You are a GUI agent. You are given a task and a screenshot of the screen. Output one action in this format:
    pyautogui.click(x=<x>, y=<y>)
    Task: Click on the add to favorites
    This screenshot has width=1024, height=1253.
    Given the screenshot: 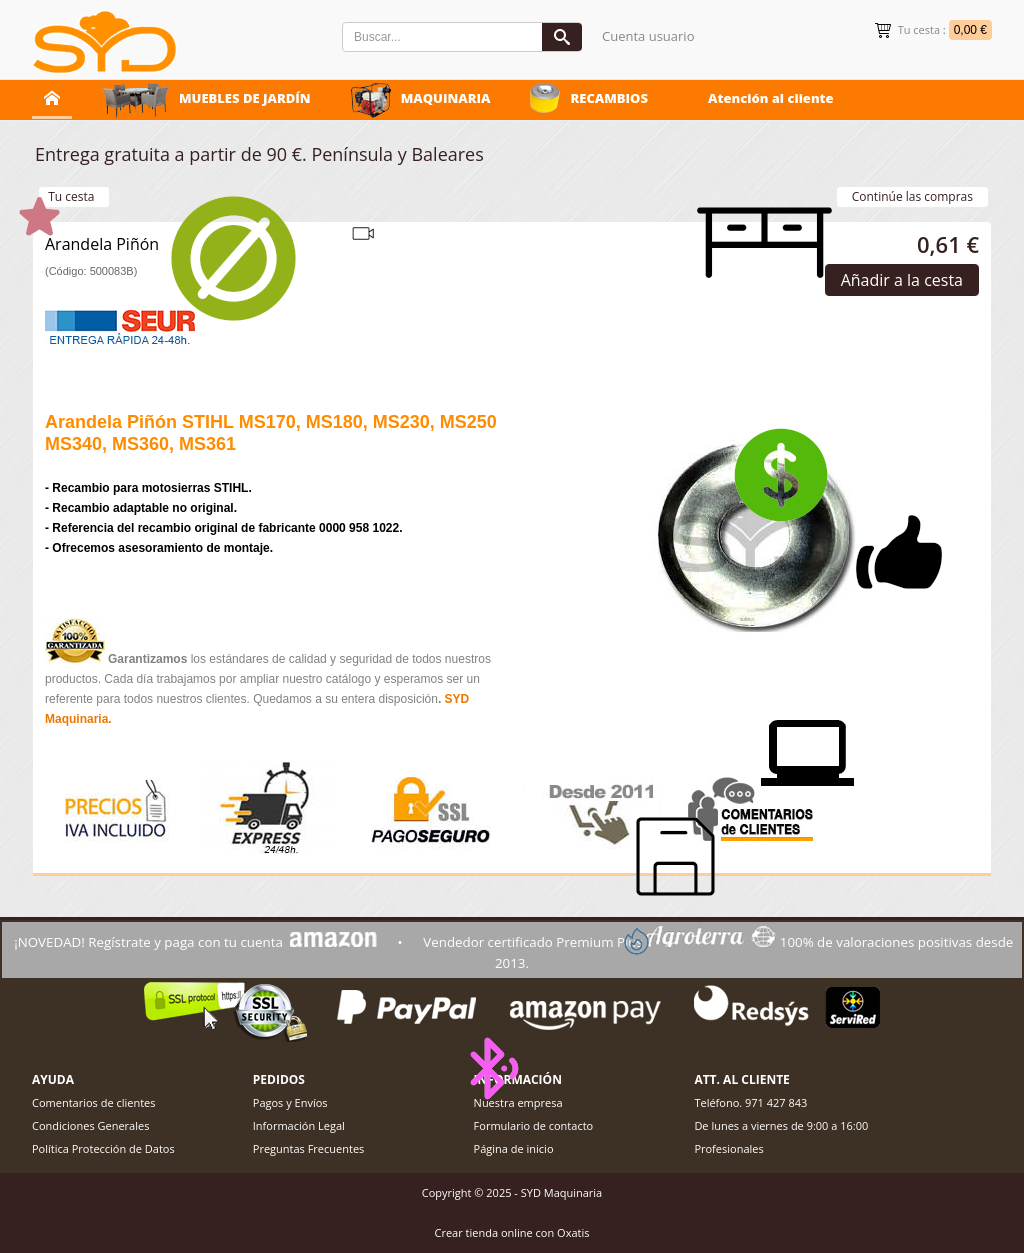 What is the action you would take?
    pyautogui.click(x=39, y=216)
    